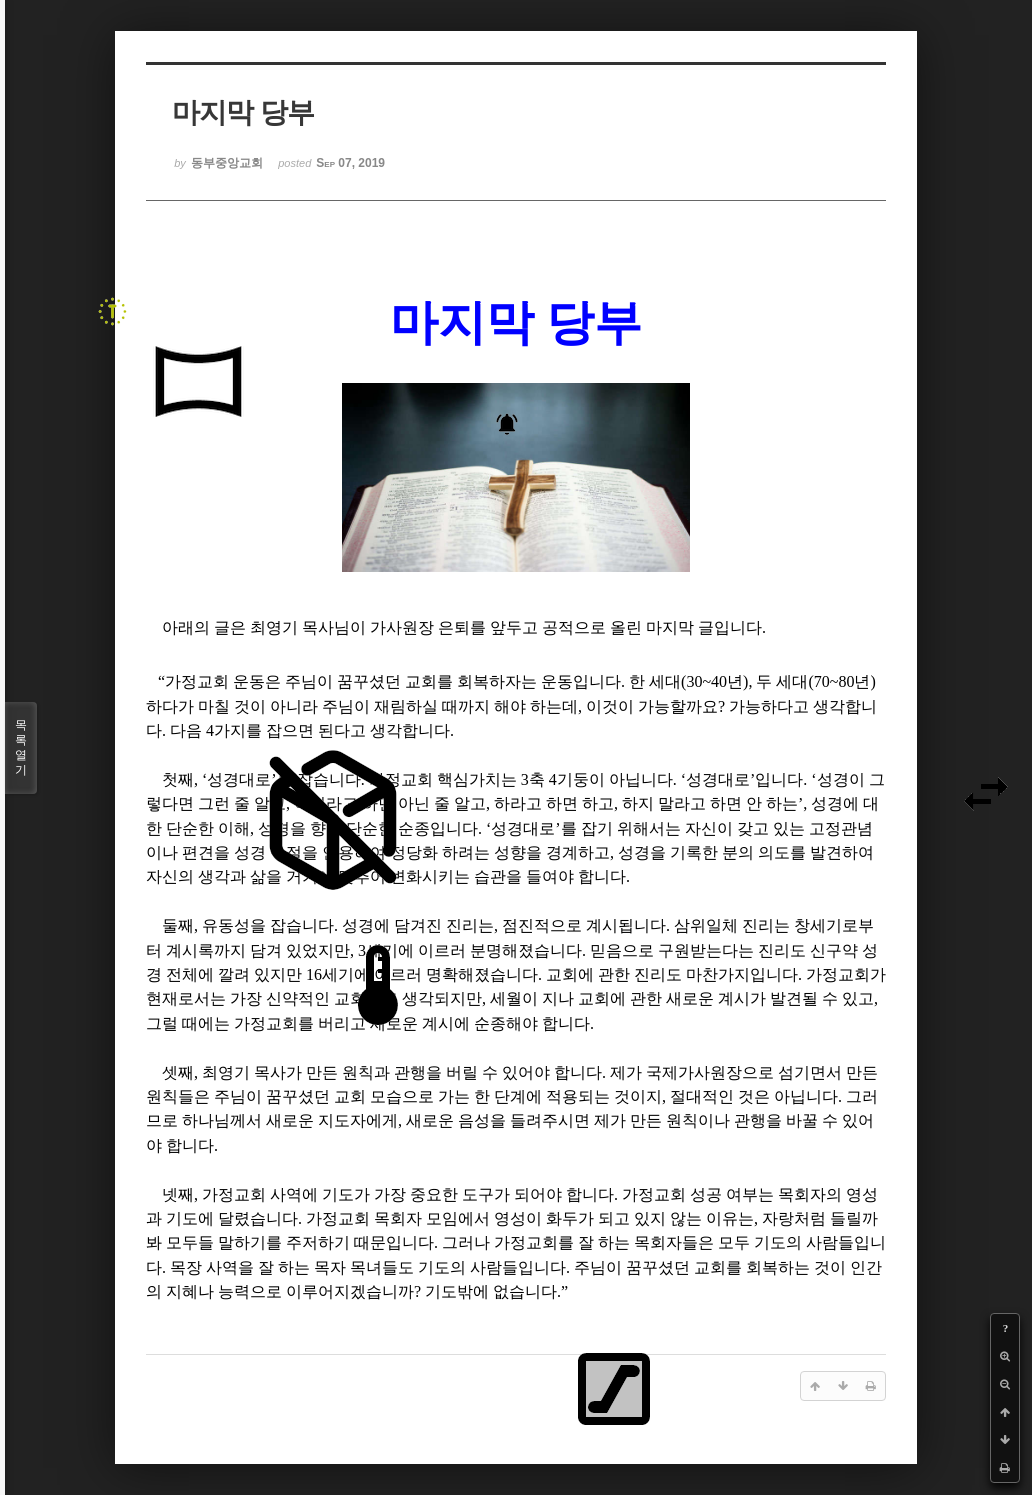  I want to click on indicates escalator access nearby, so click(614, 1389).